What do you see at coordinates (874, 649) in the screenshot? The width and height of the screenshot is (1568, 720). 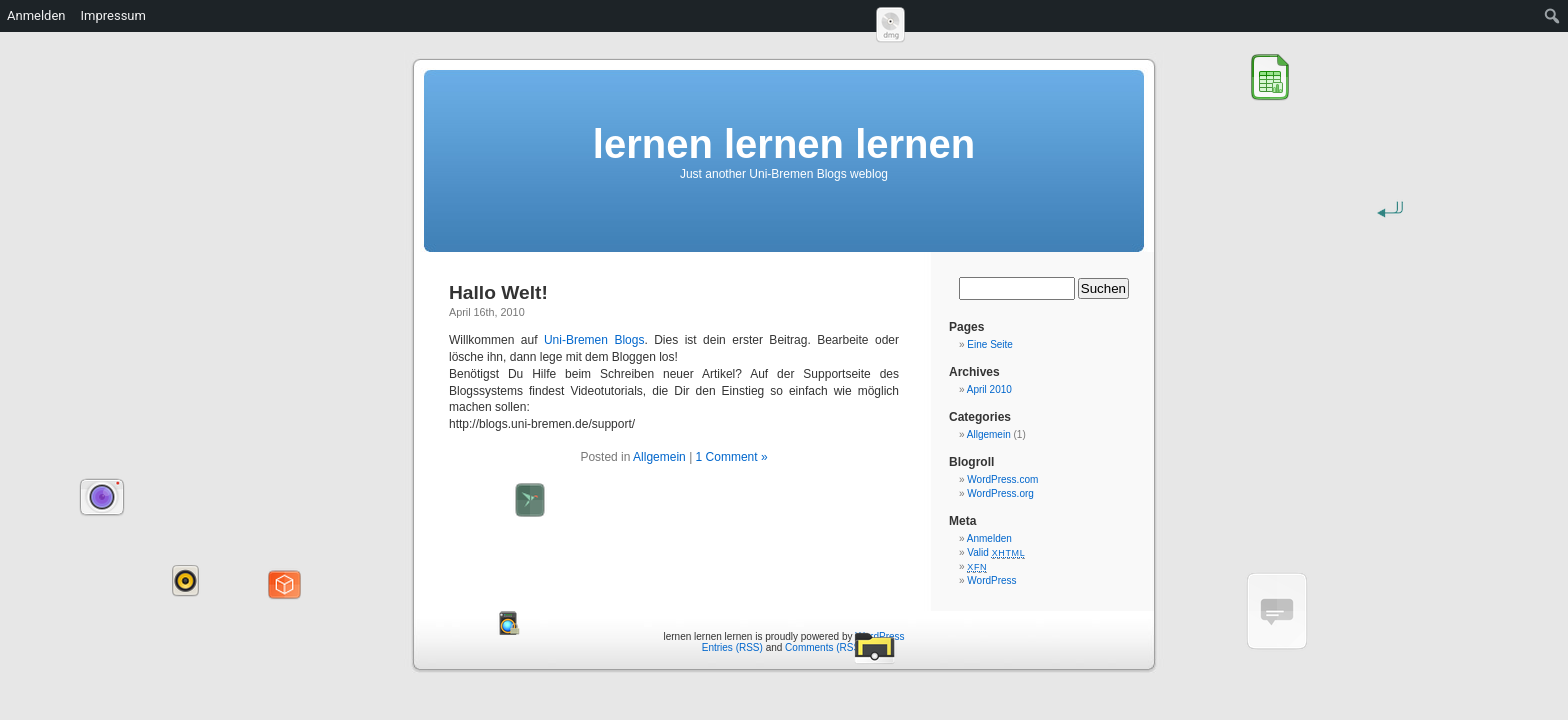 I see `folder for pokémon ultra ball collection or game assets` at bounding box center [874, 649].